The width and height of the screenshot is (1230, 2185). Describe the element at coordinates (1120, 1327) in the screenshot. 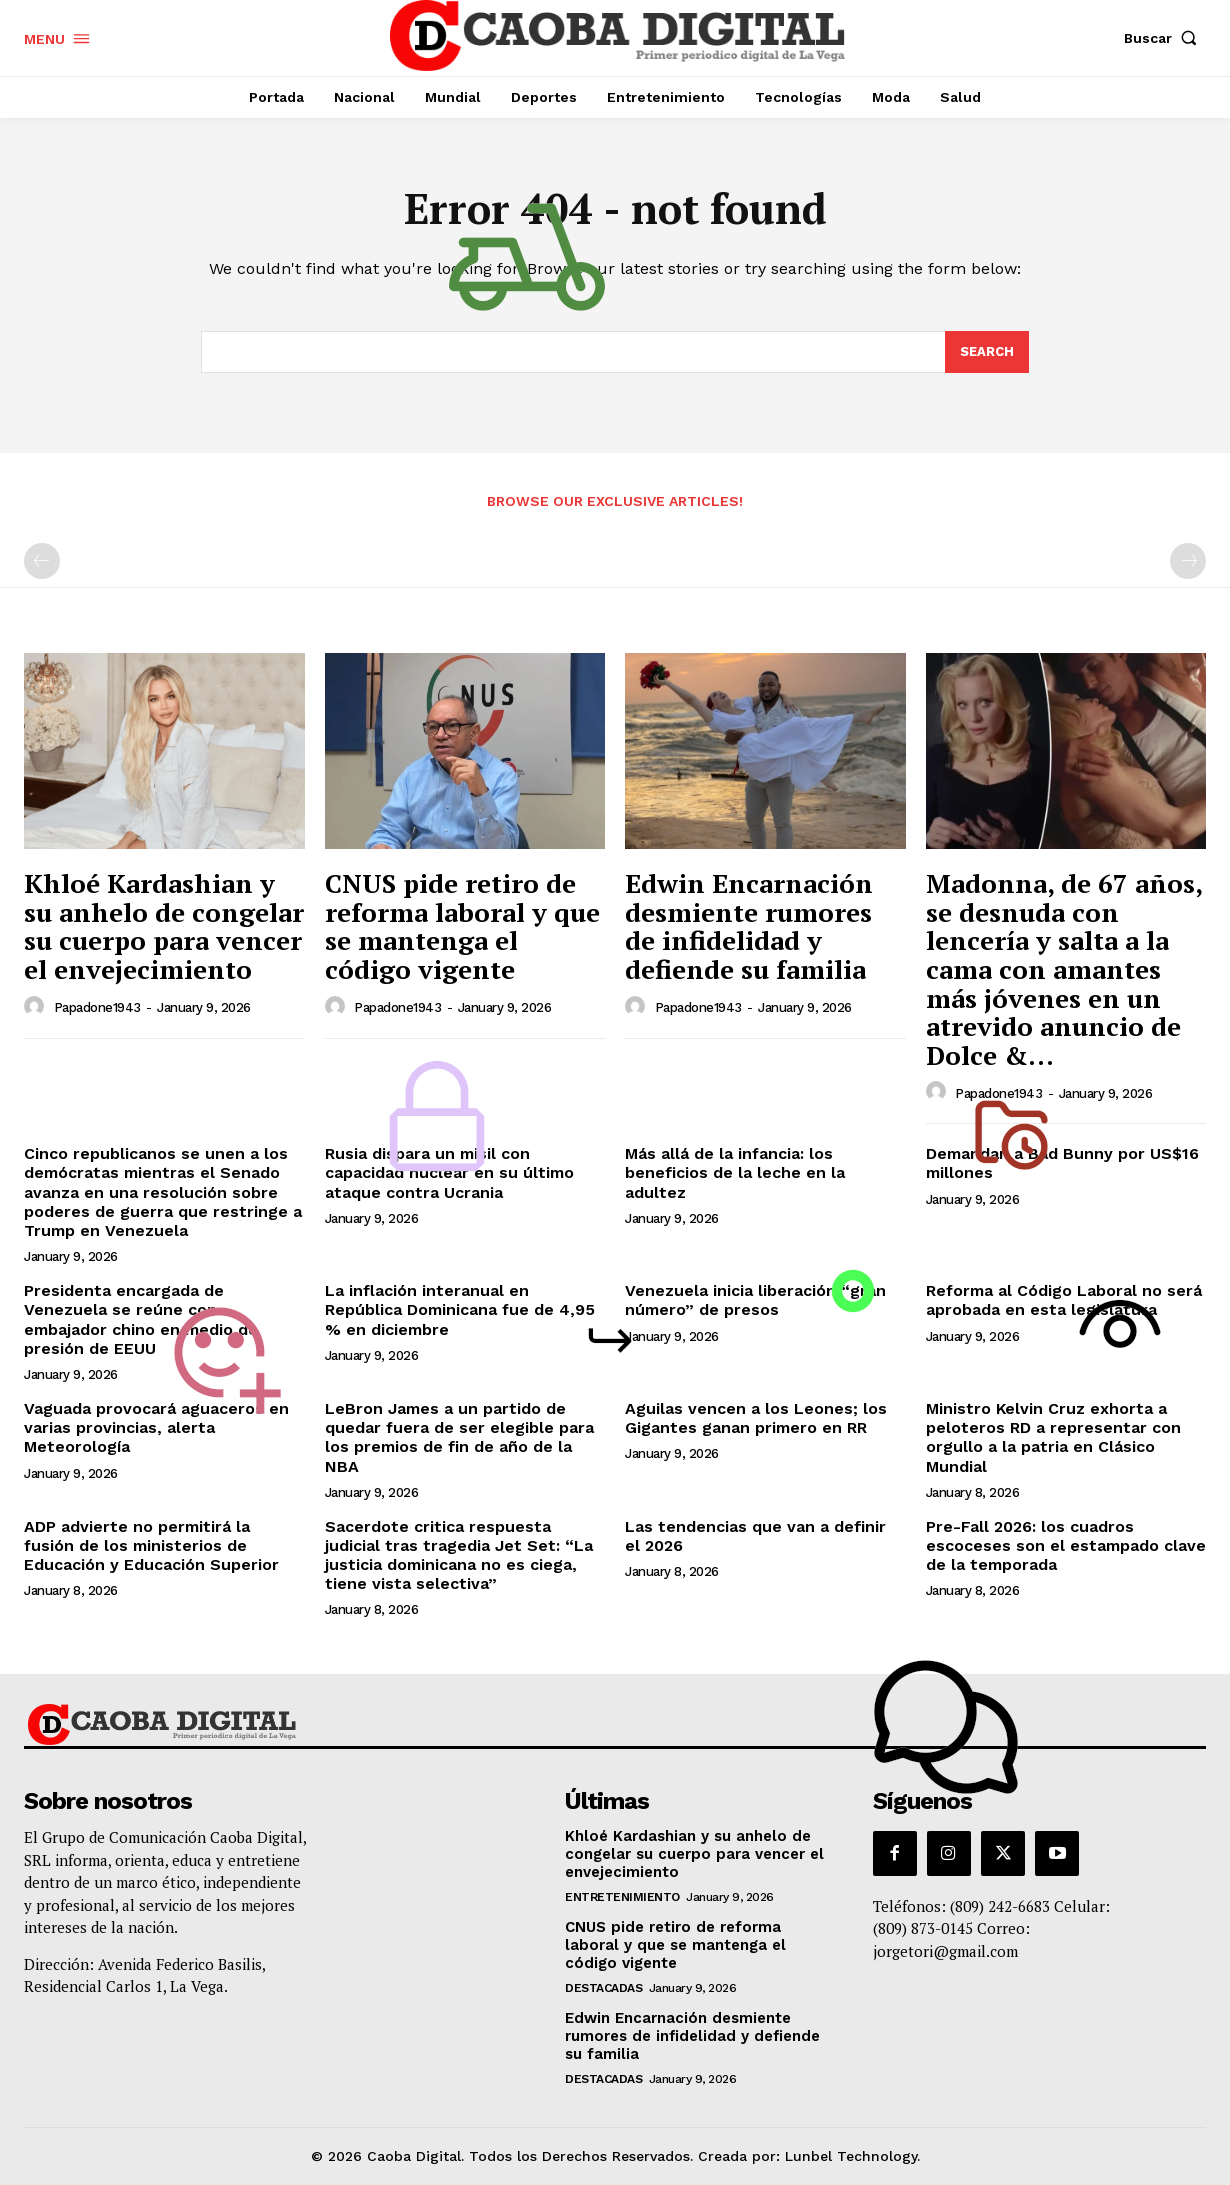

I see `toggle visibility of a file or element` at that location.